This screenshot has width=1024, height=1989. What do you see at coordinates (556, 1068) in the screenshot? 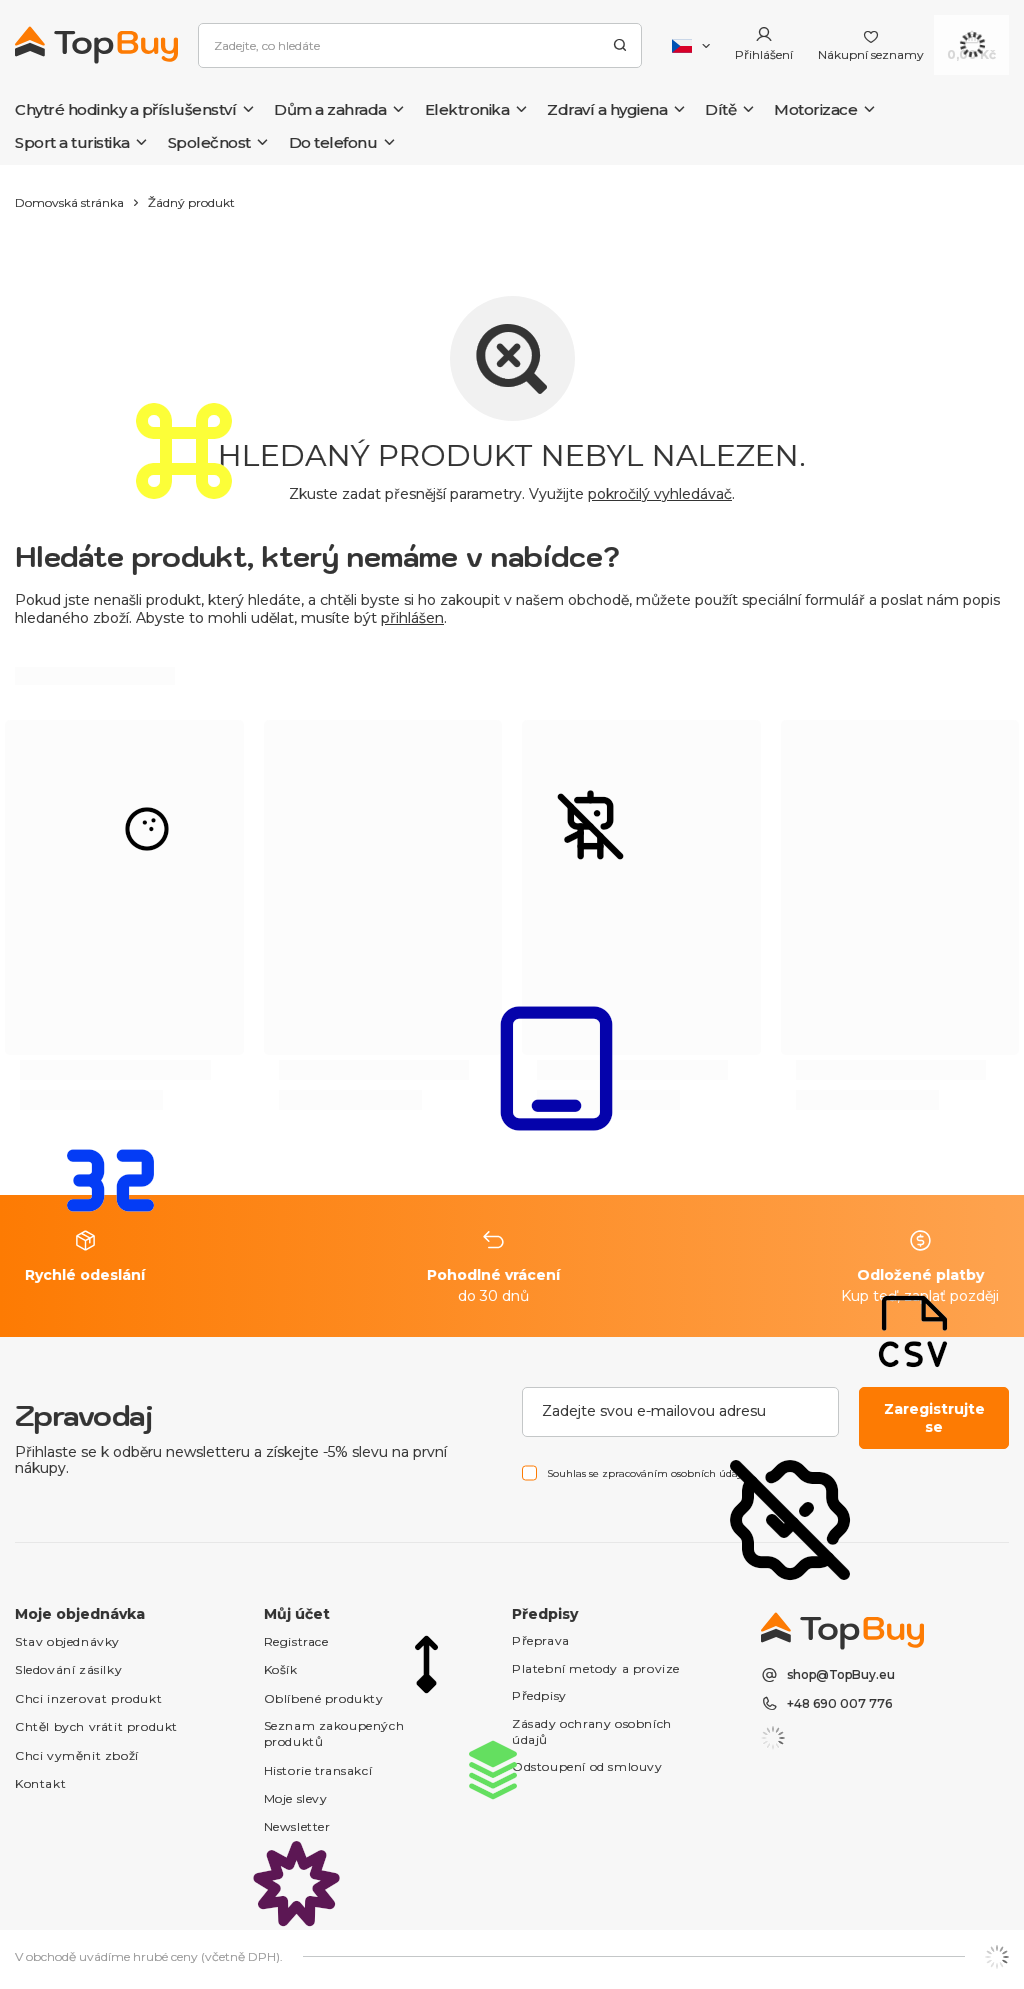
I see `view on iPad or tablet device` at bounding box center [556, 1068].